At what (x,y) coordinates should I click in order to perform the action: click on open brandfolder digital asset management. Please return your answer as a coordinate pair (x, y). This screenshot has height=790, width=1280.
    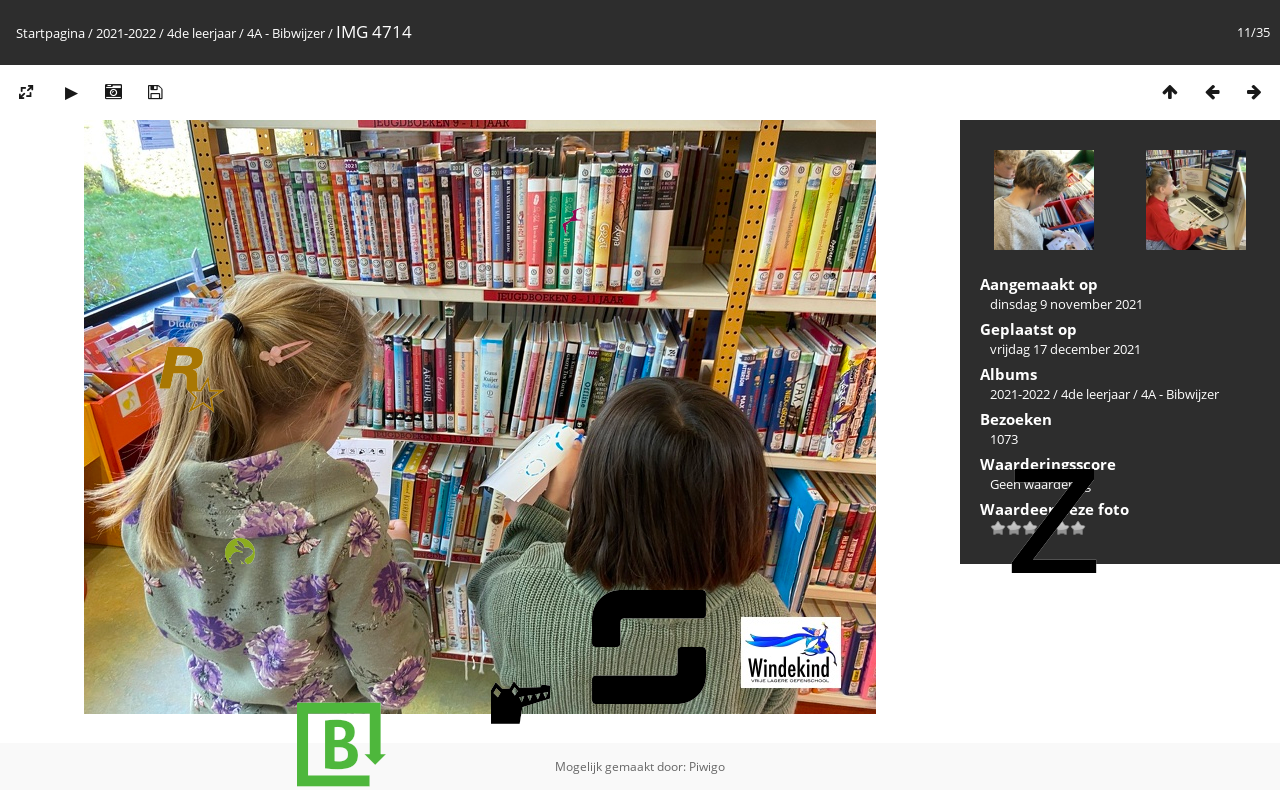
    Looking at the image, I should click on (341, 744).